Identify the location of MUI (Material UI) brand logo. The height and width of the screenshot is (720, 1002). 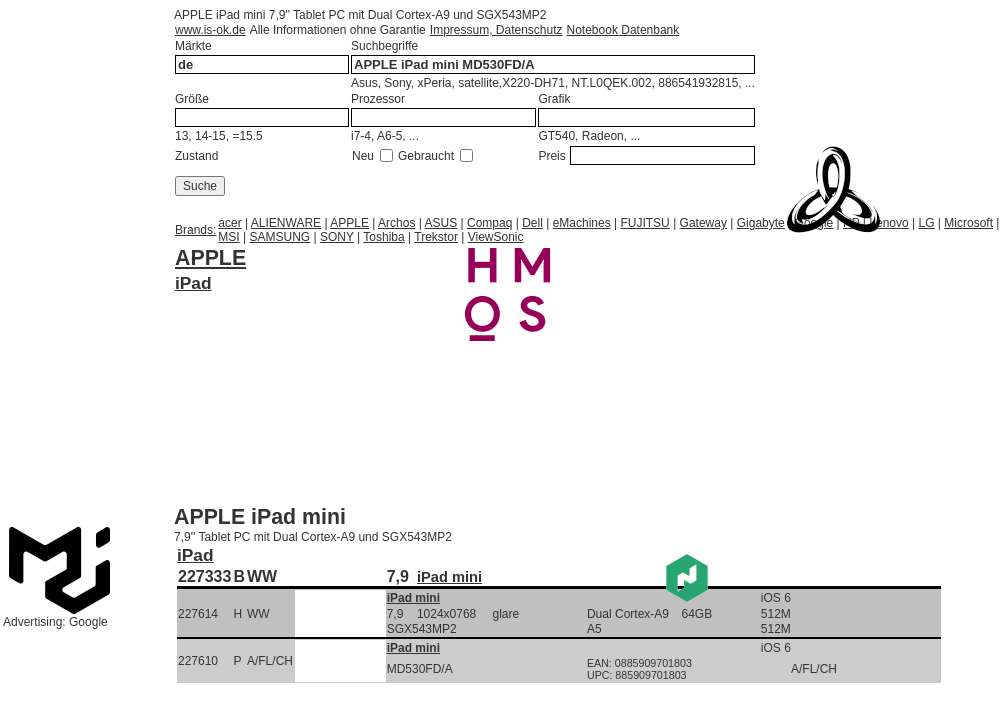
(59, 570).